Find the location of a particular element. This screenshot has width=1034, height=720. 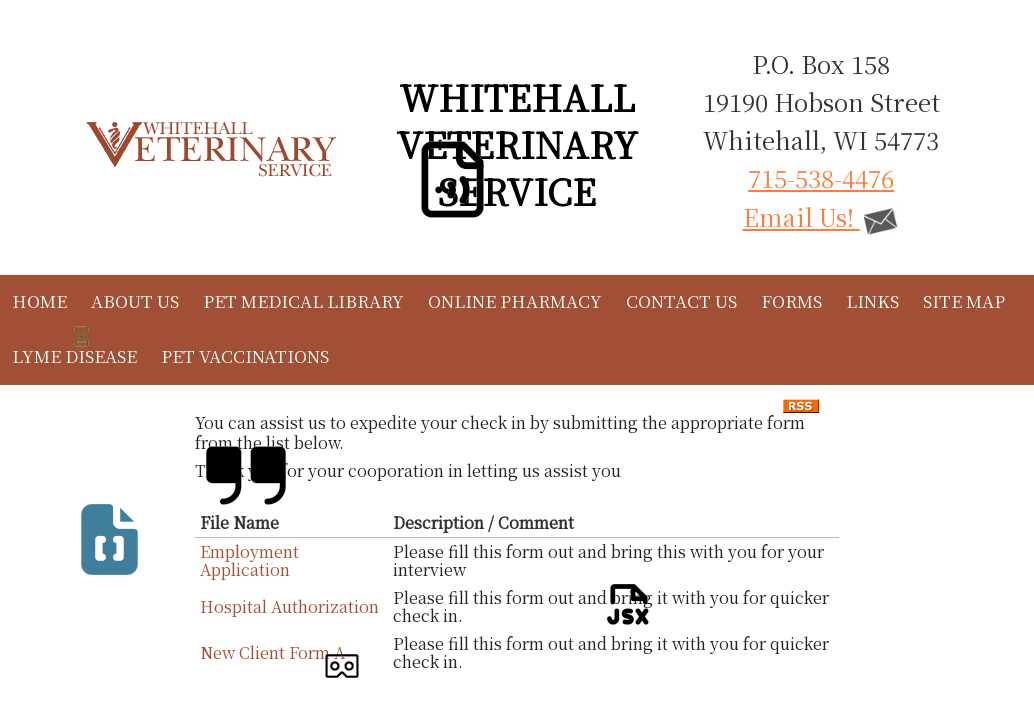

open audio file is located at coordinates (452, 179).